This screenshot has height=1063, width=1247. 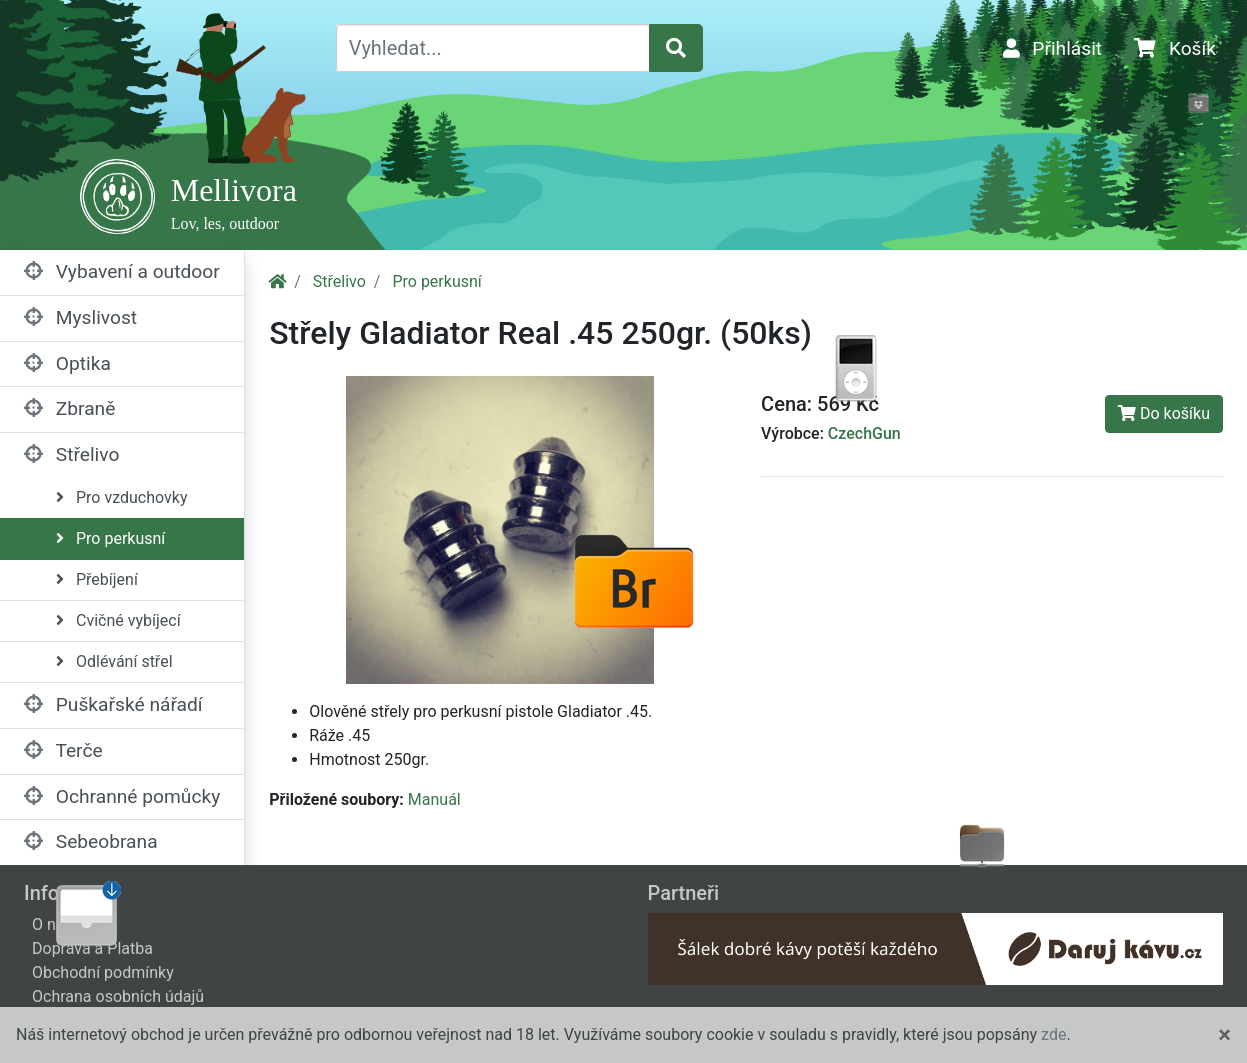 What do you see at coordinates (1198, 102) in the screenshot?
I see `open your dropbox folder` at bounding box center [1198, 102].